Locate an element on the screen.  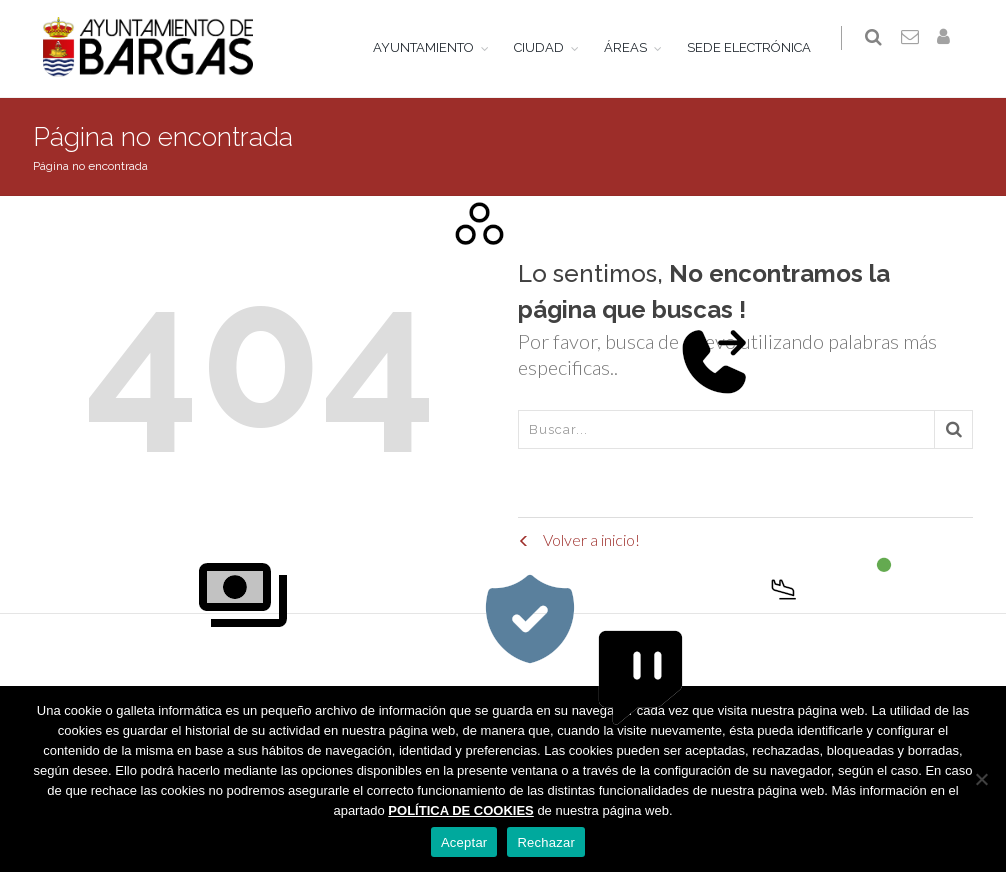
group or cluster related items is located at coordinates (479, 224).